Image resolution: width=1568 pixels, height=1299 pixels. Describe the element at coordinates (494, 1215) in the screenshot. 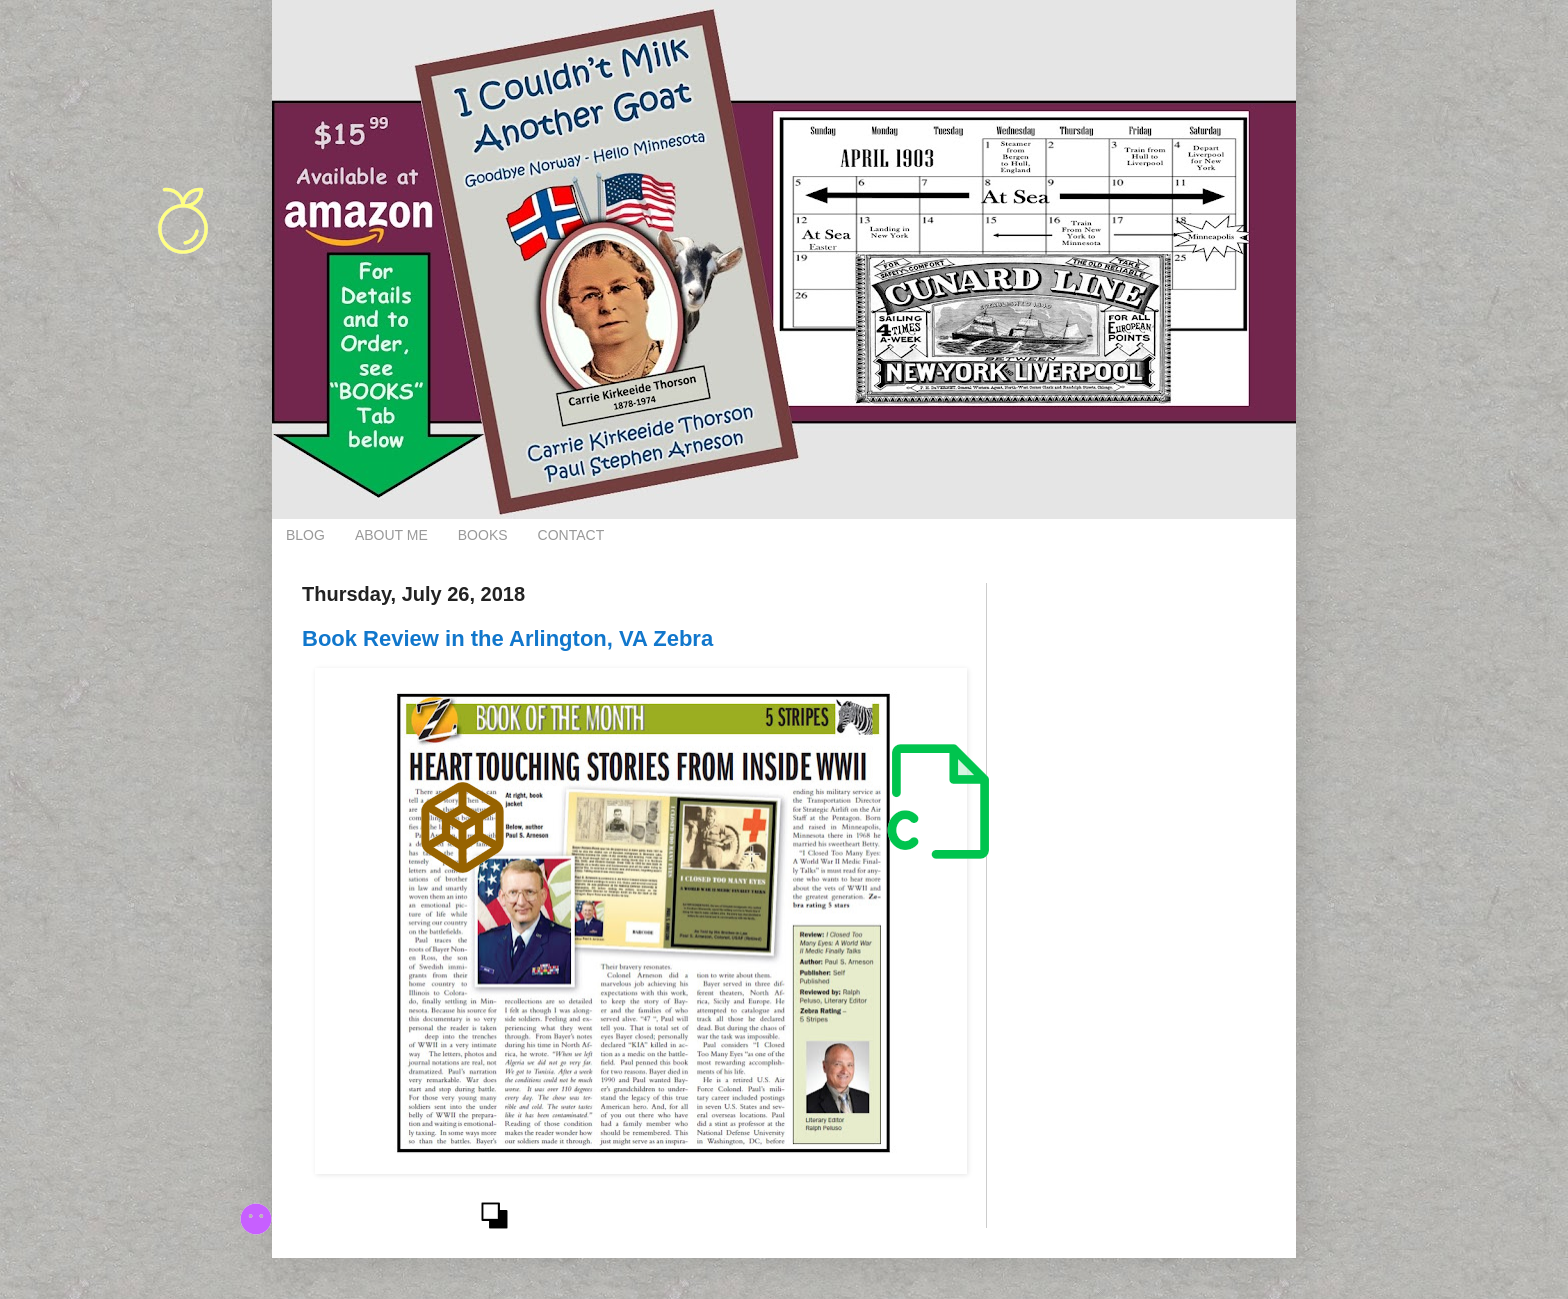

I see `subtract or remove a layer from selection` at that location.